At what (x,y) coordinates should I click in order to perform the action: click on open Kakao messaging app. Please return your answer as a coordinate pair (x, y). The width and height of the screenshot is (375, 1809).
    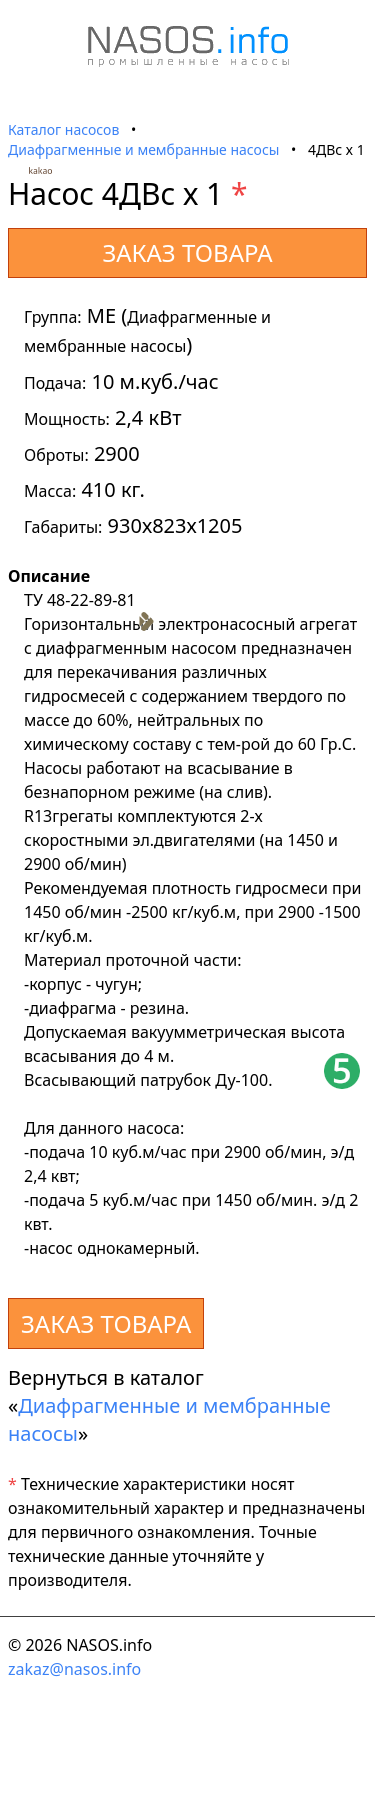
    Looking at the image, I should click on (40, 170).